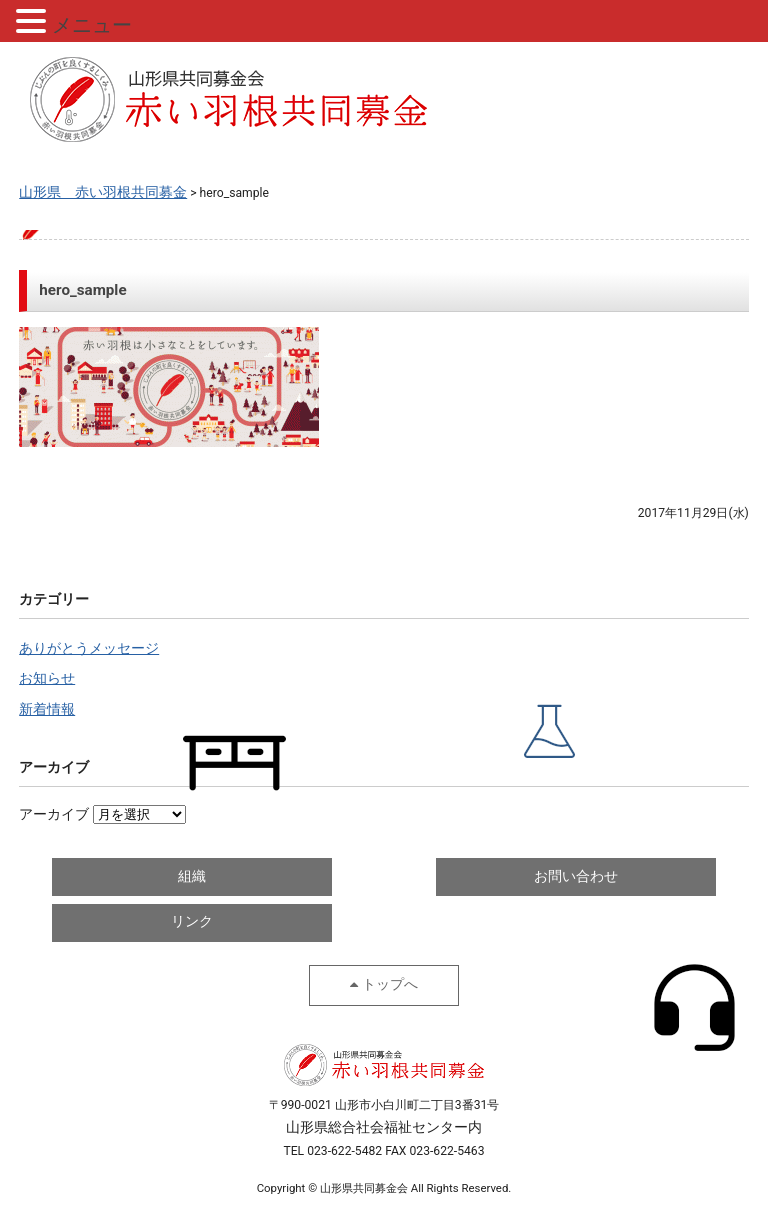  Describe the element at coordinates (69, 117) in the screenshot. I see `view current temperature` at that location.